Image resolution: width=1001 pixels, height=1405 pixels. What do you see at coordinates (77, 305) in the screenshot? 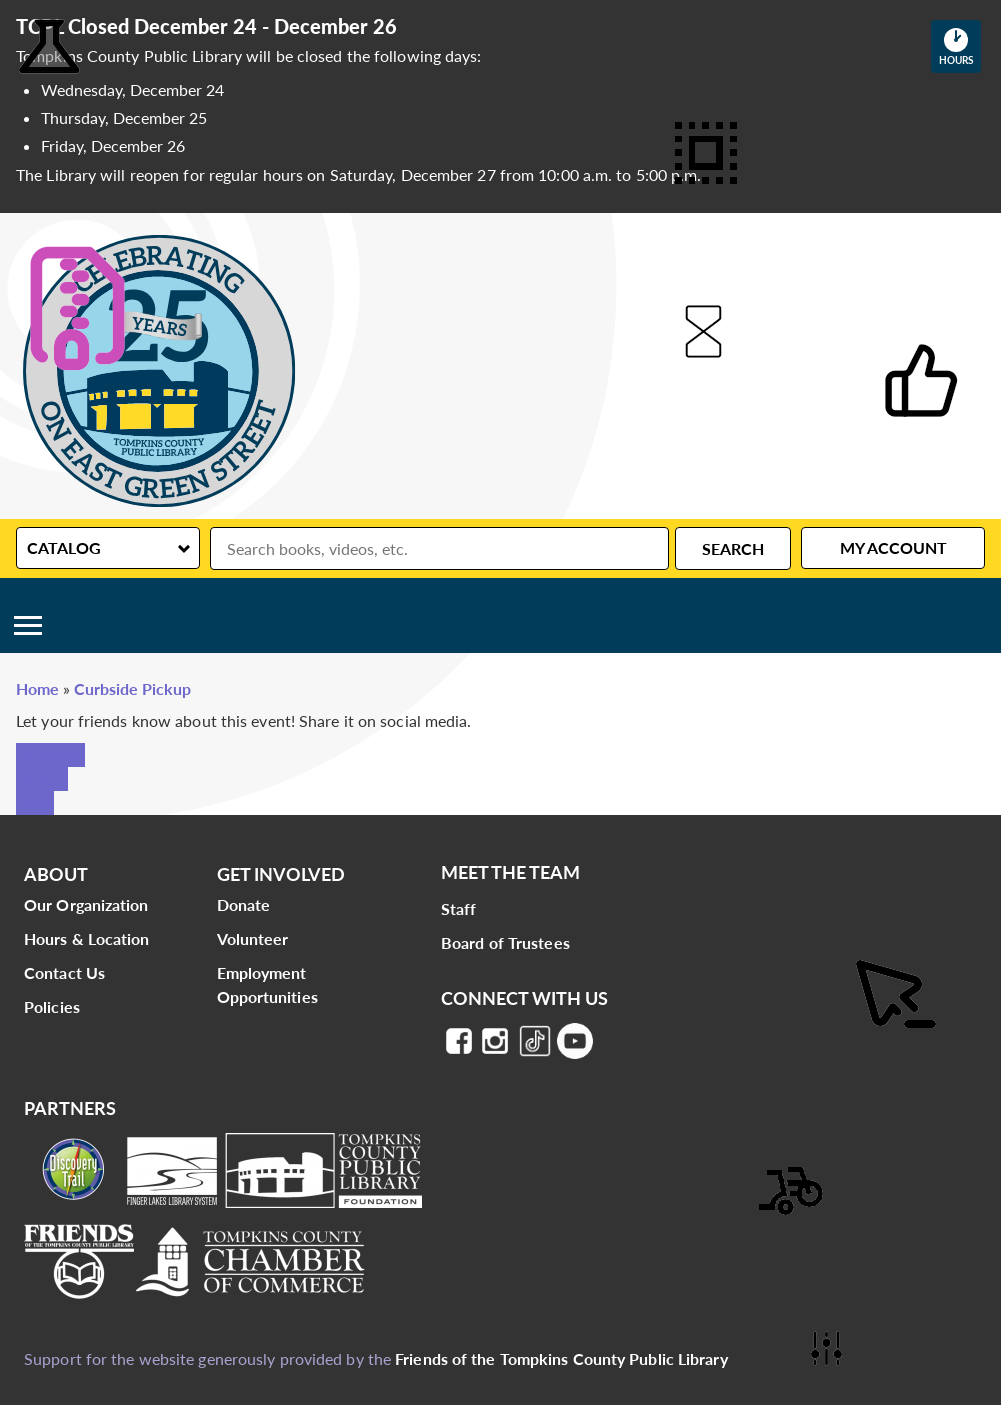
I see `compressed or zipped file` at bounding box center [77, 305].